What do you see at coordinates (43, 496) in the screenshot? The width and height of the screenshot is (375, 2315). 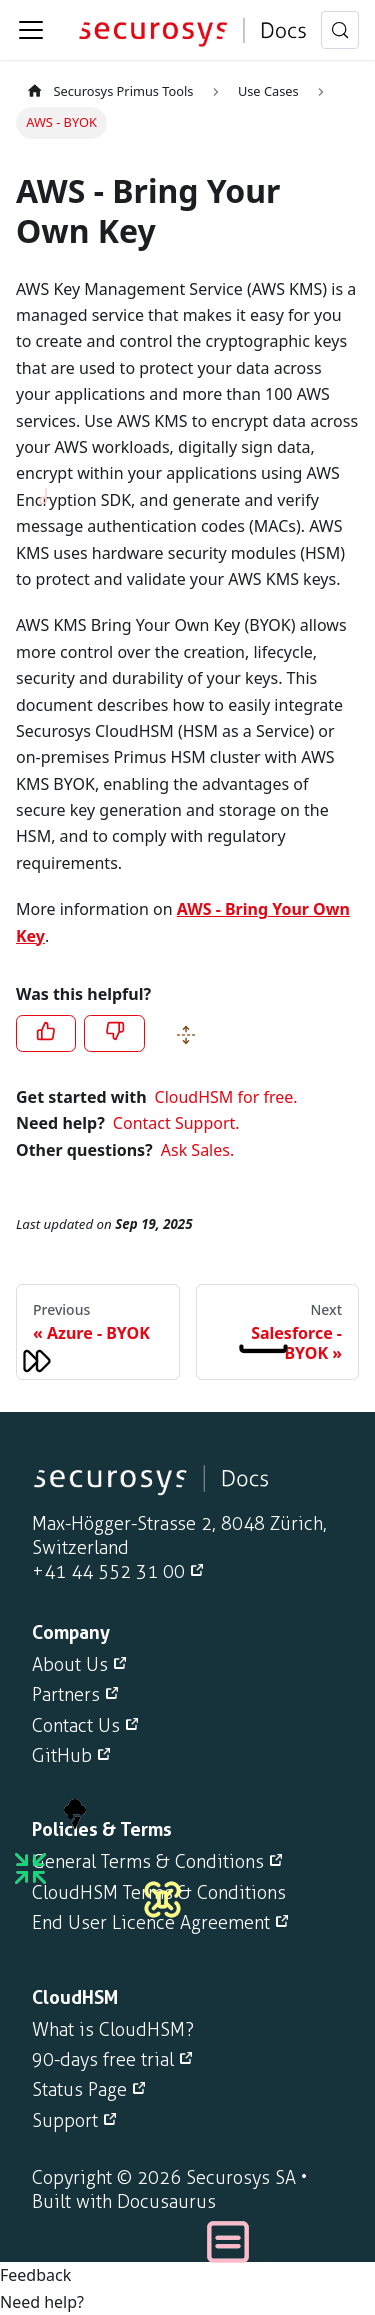 I see `access music library or audio files` at bounding box center [43, 496].